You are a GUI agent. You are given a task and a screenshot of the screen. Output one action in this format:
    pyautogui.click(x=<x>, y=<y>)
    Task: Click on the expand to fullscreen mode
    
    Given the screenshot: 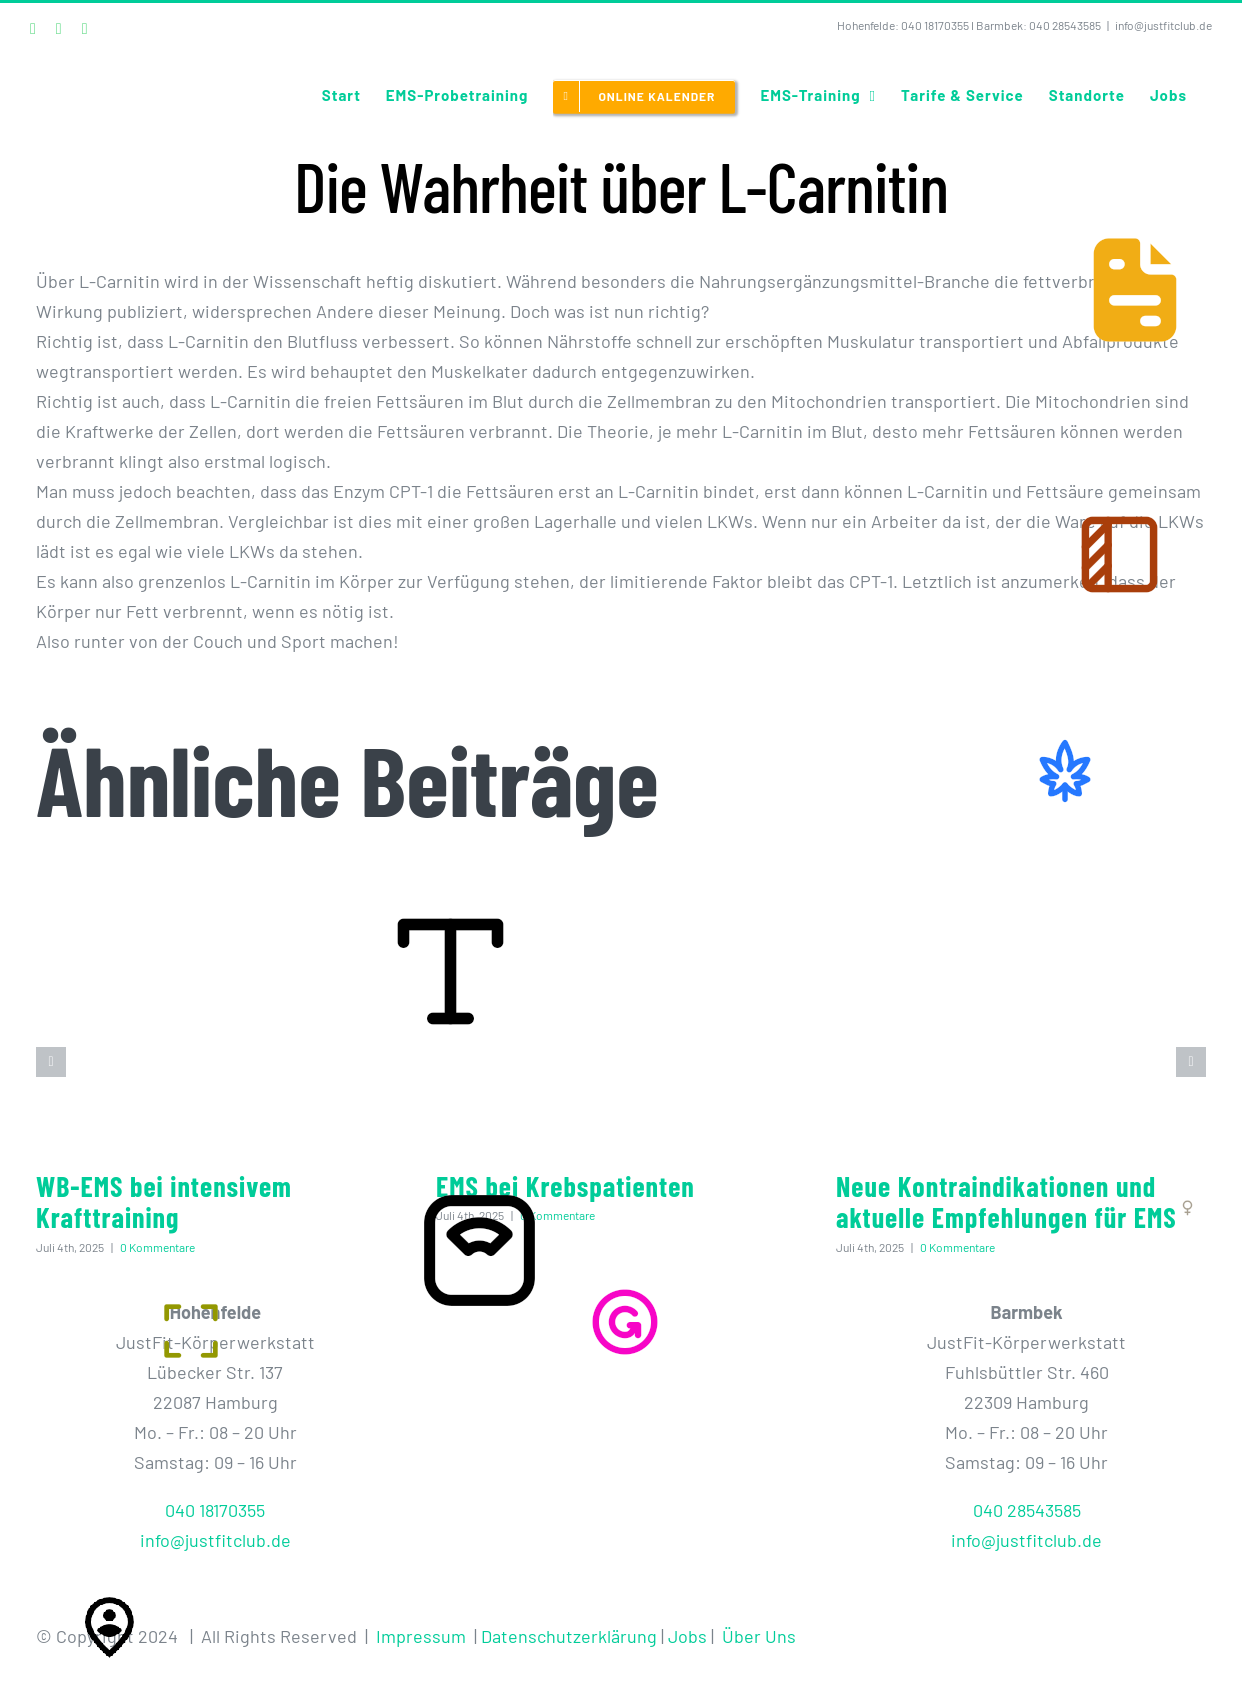 What is the action you would take?
    pyautogui.click(x=191, y=1331)
    